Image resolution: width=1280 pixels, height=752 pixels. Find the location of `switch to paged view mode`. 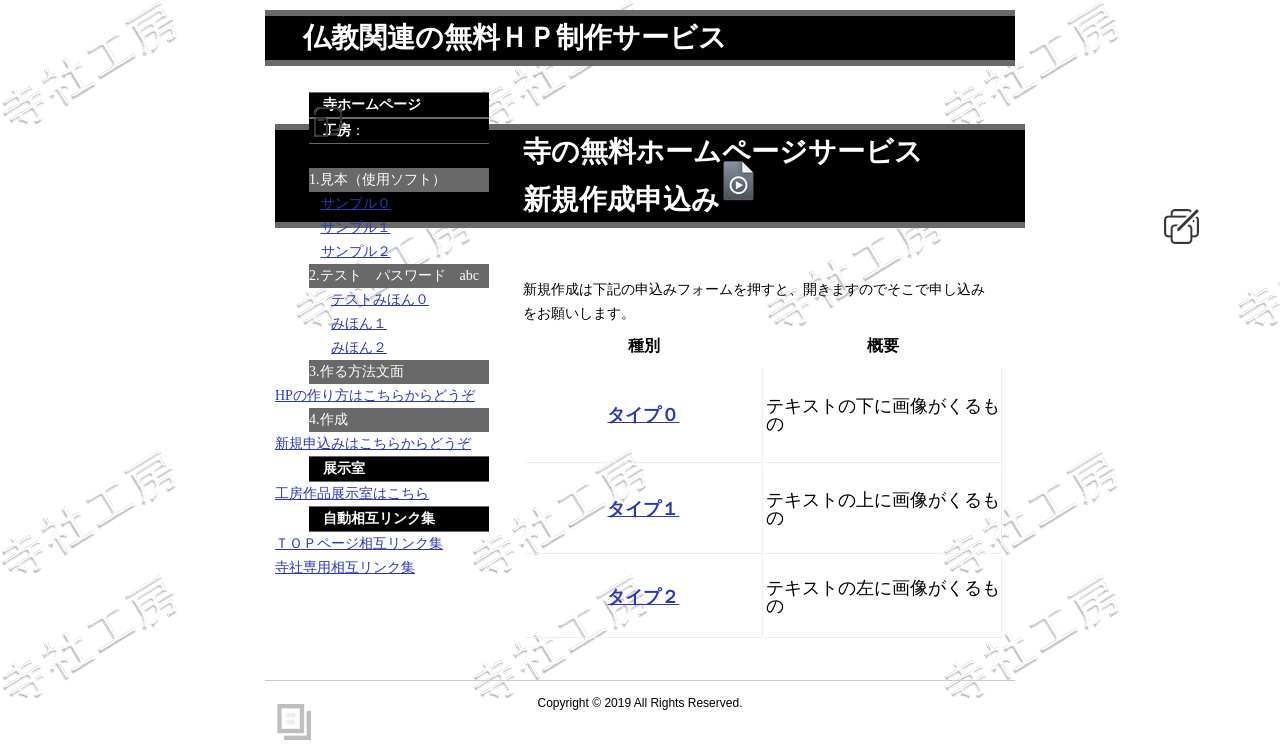

switch to paged view mode is located at coordinates (293, 722).